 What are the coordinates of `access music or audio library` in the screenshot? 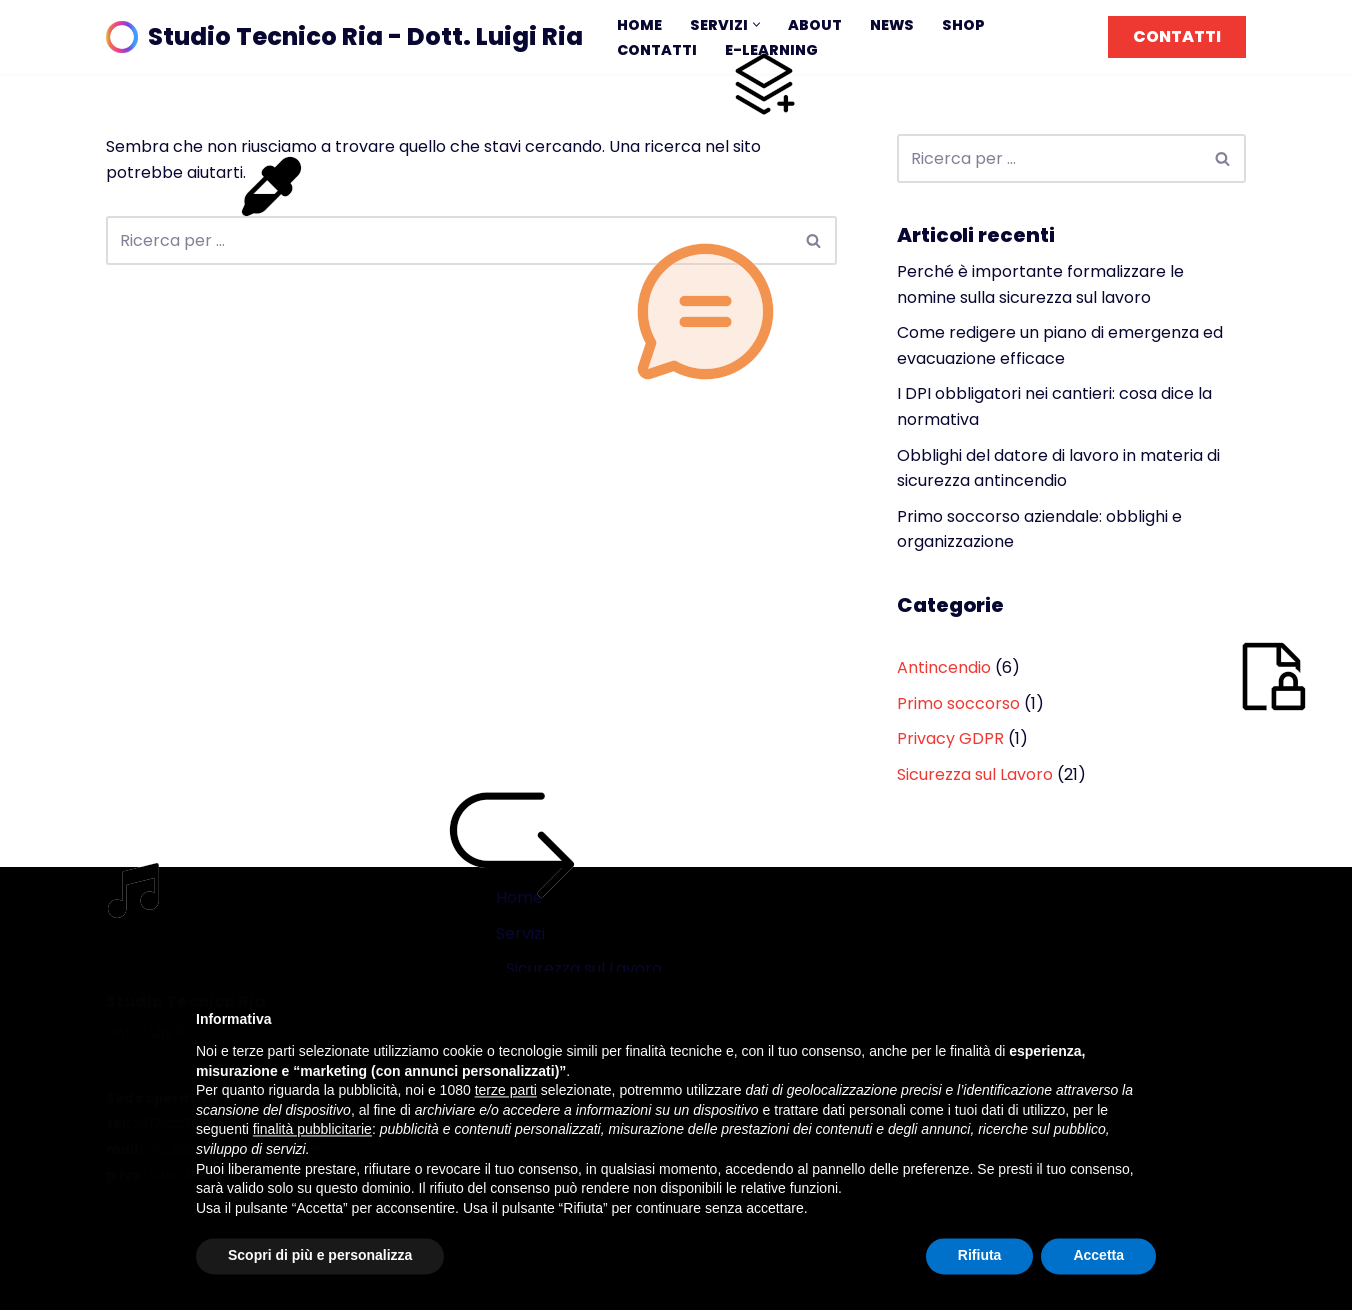 It's located at (136, 891).